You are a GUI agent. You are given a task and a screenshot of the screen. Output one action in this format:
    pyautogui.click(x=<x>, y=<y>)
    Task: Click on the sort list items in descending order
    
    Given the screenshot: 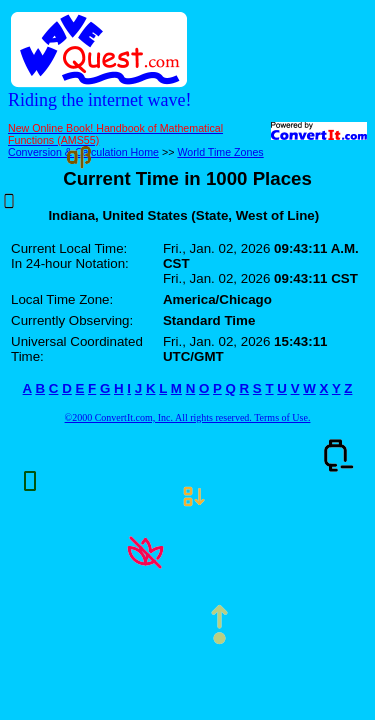 What is the action you would take?
    pyautogui.click(x=193, y=496)
    